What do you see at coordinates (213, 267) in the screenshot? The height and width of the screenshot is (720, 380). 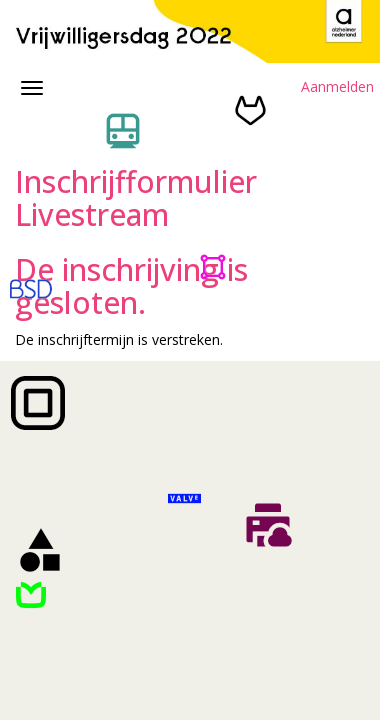 I see `access shape editing tools` at bounding box center [213, 267].